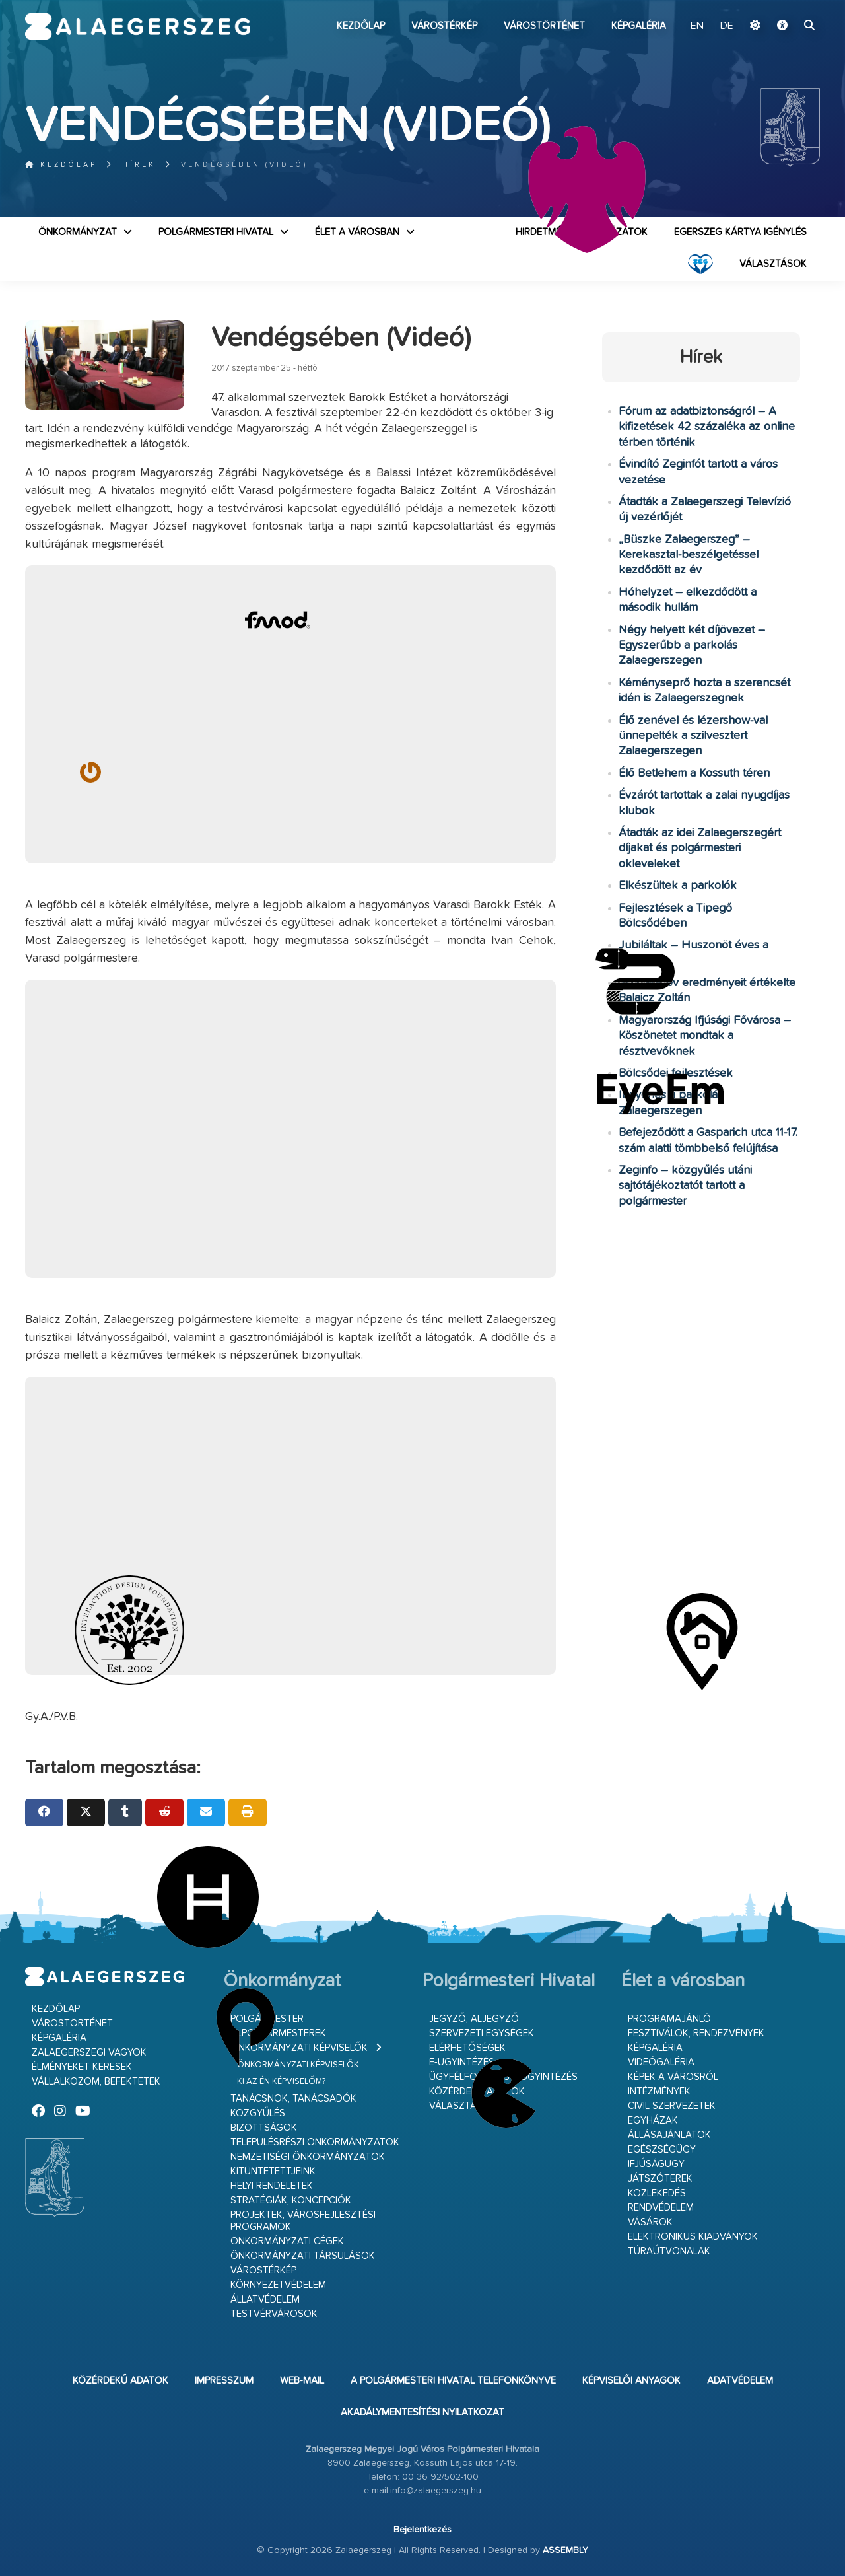 This screenshot has height=2576, width=845. Describe the element at coordinates (504, 2093) in the screenshot. I see `cookiecutter project templating tool logo` at that location.